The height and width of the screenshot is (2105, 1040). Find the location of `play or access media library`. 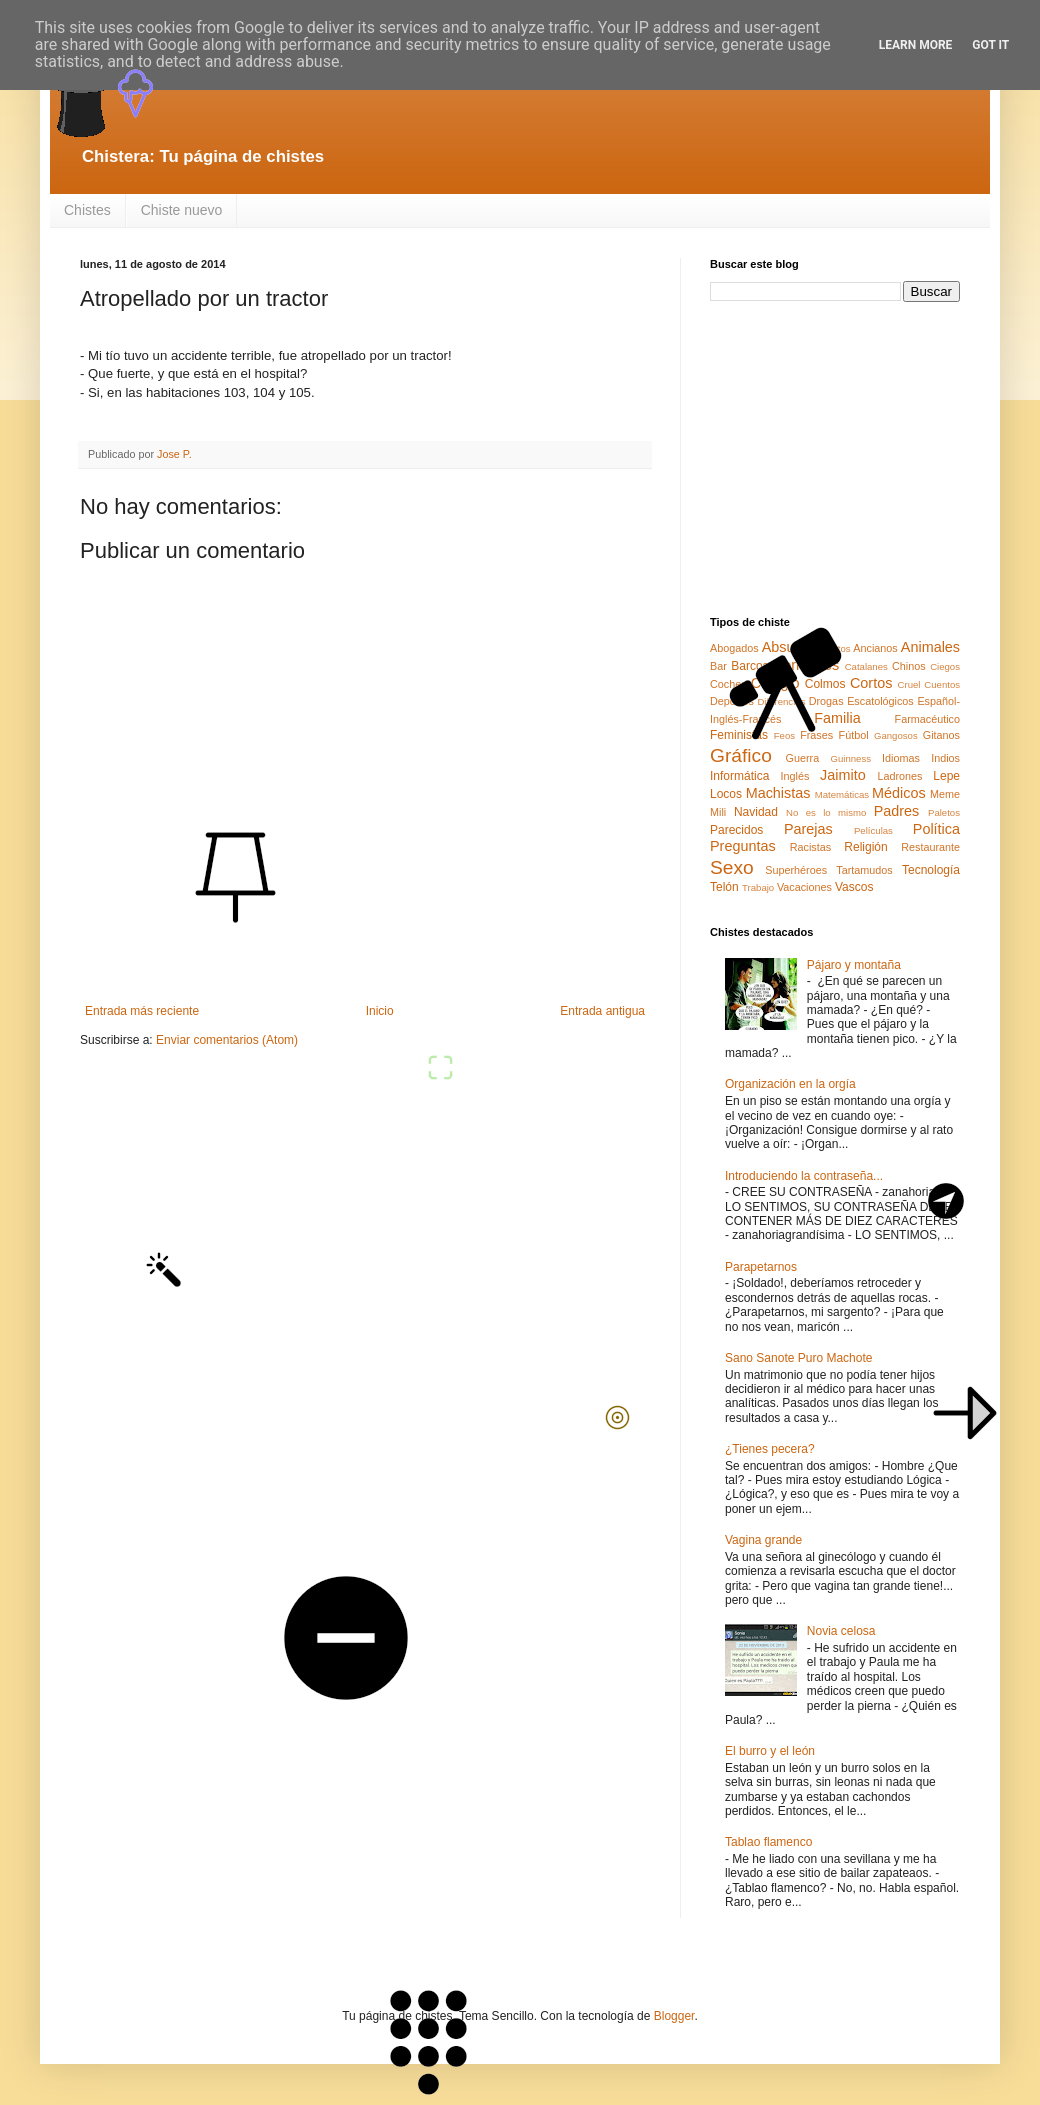

play or access media library is located at coordinates (617, 1417).